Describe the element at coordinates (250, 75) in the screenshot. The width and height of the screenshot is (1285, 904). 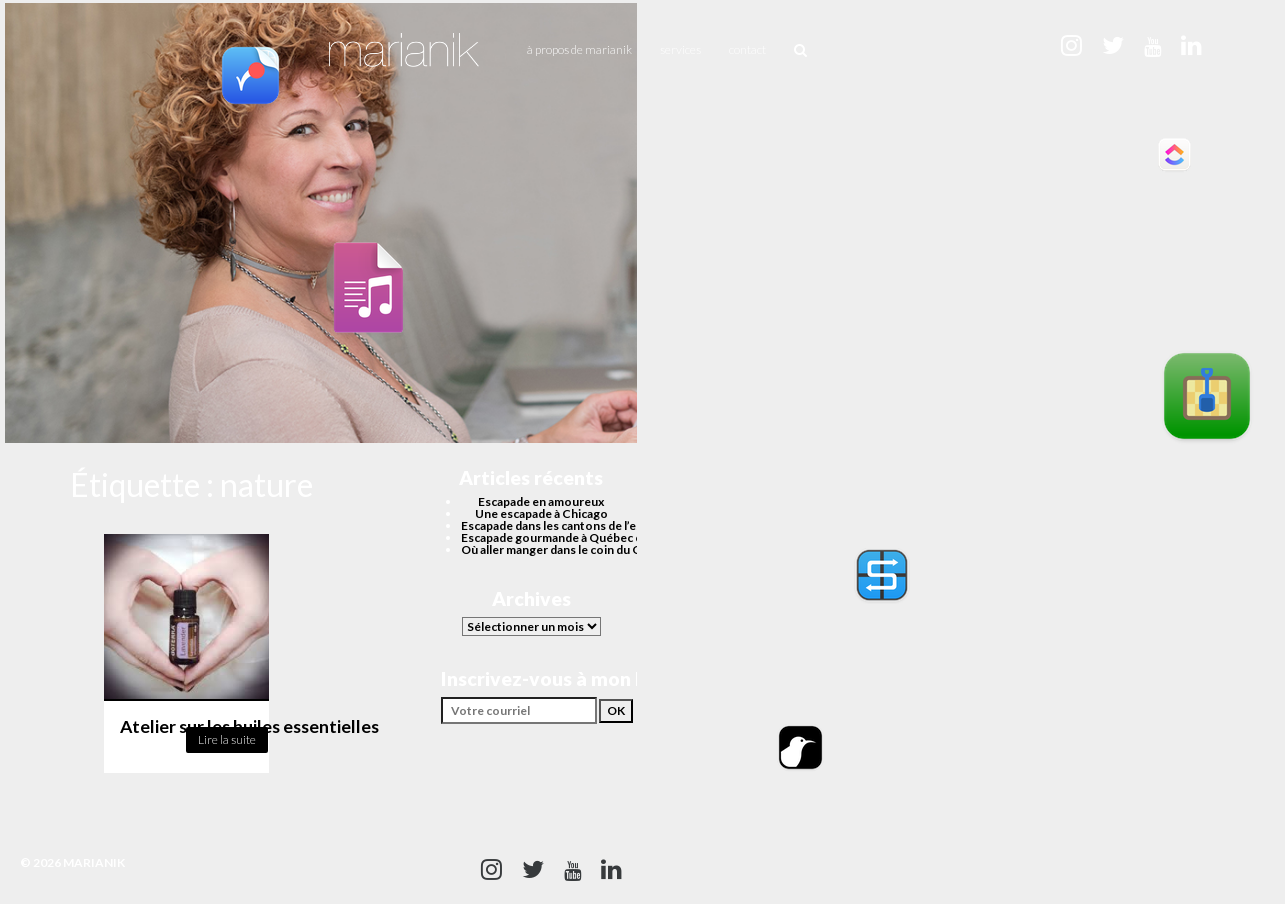
I see `open desktop animation preferences` at that location.